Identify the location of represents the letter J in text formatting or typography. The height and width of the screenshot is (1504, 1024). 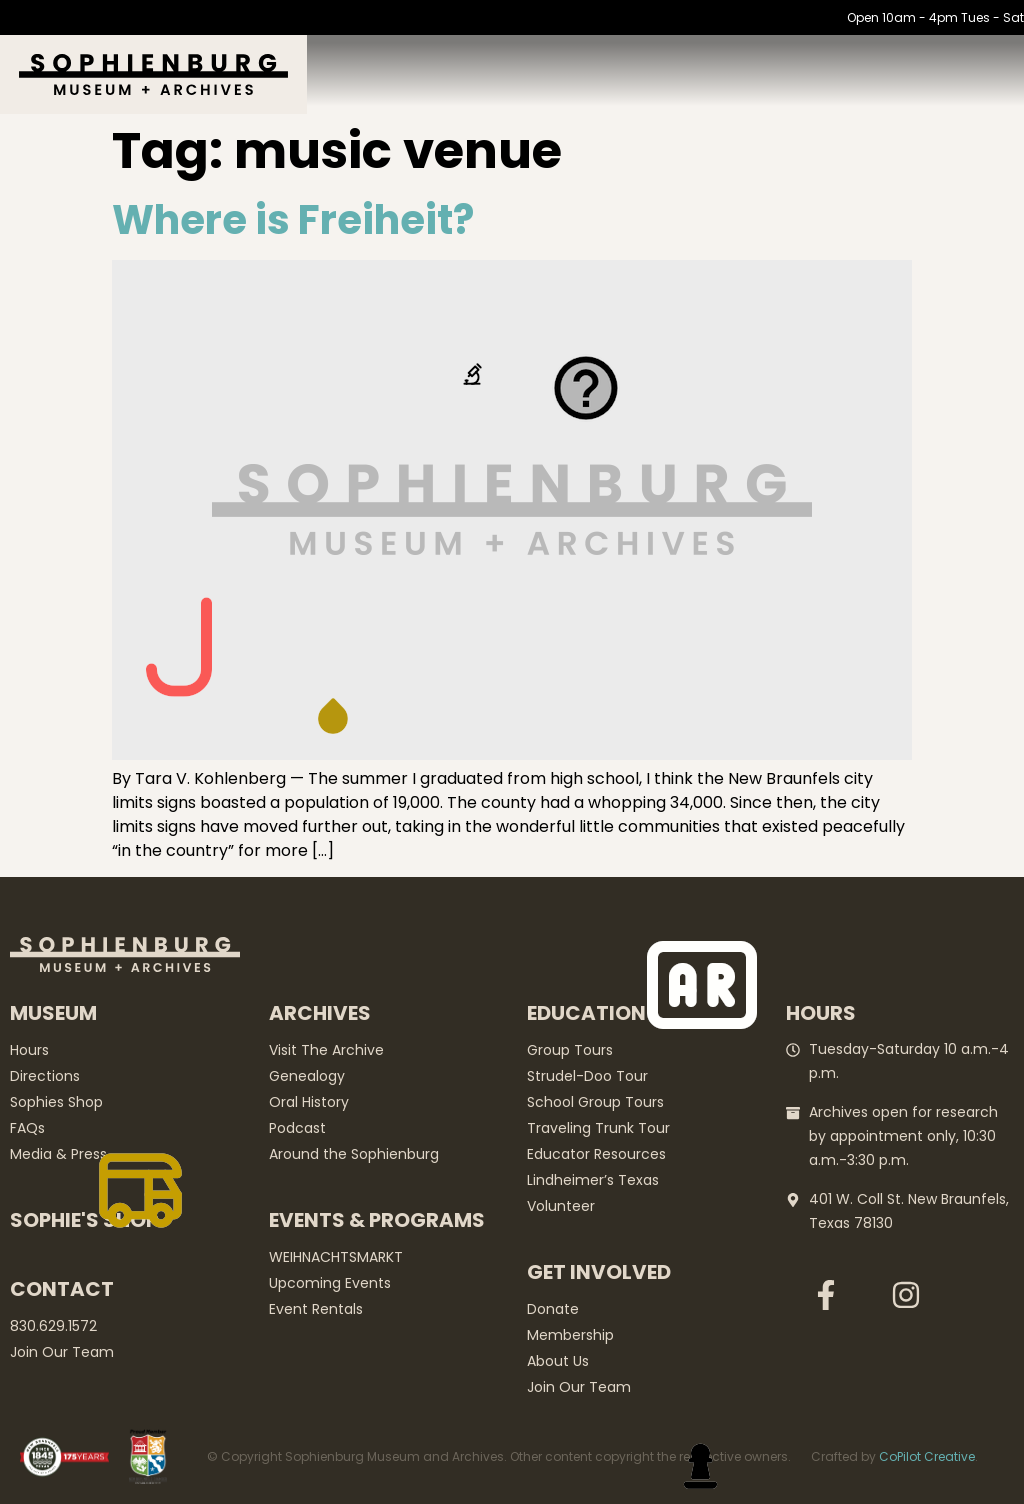
(179, 647).